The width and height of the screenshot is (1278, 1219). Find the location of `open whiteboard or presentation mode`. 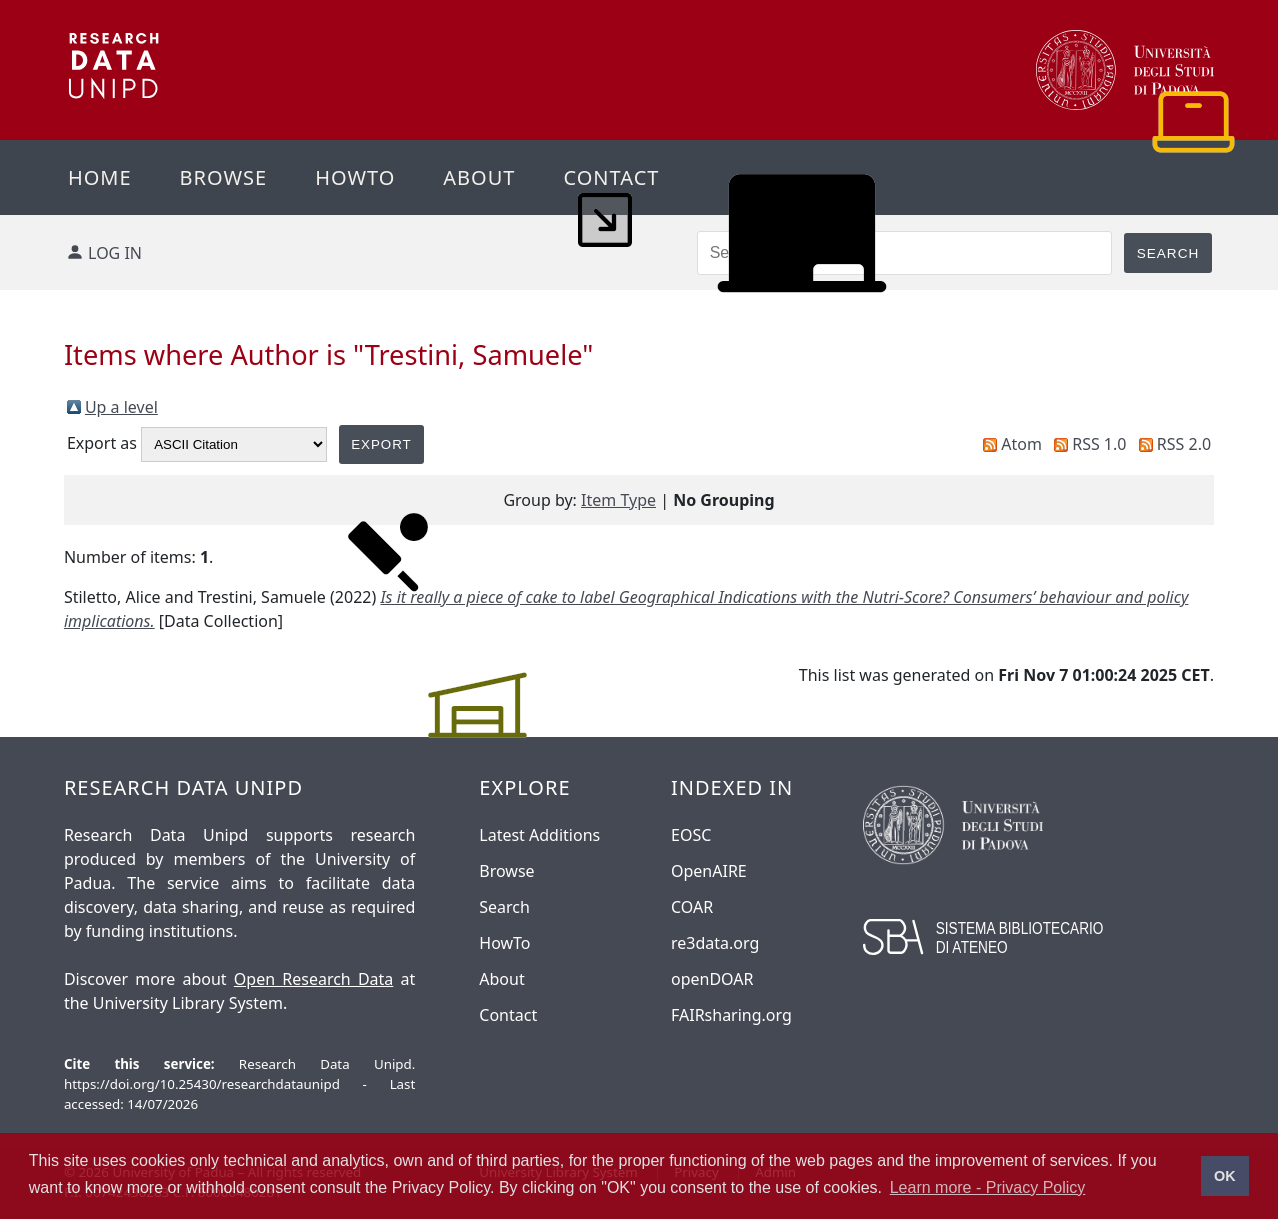

open whiteboard or presentation mode is located at coordinates (802, 236).